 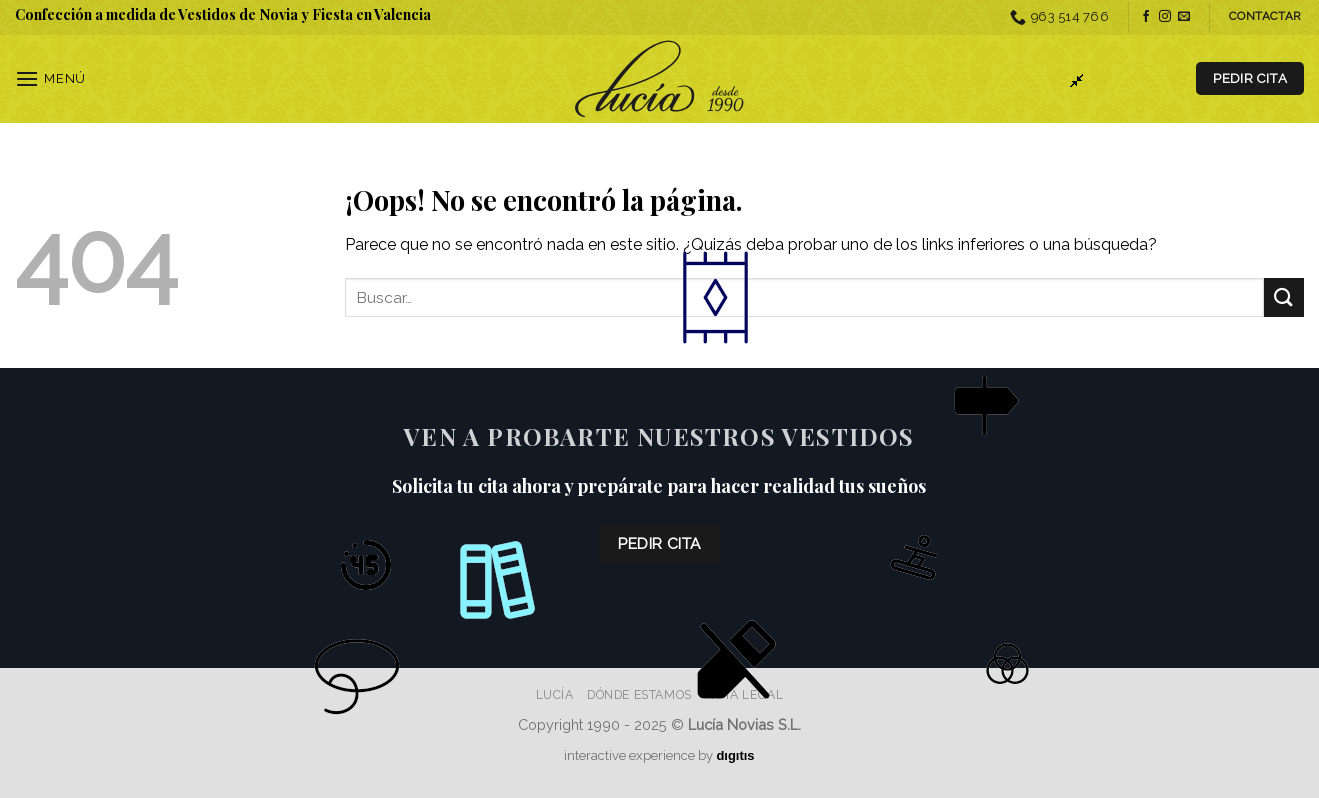 I want to click on browse or select rugs in a home decor app, so click(x=715, y=297).